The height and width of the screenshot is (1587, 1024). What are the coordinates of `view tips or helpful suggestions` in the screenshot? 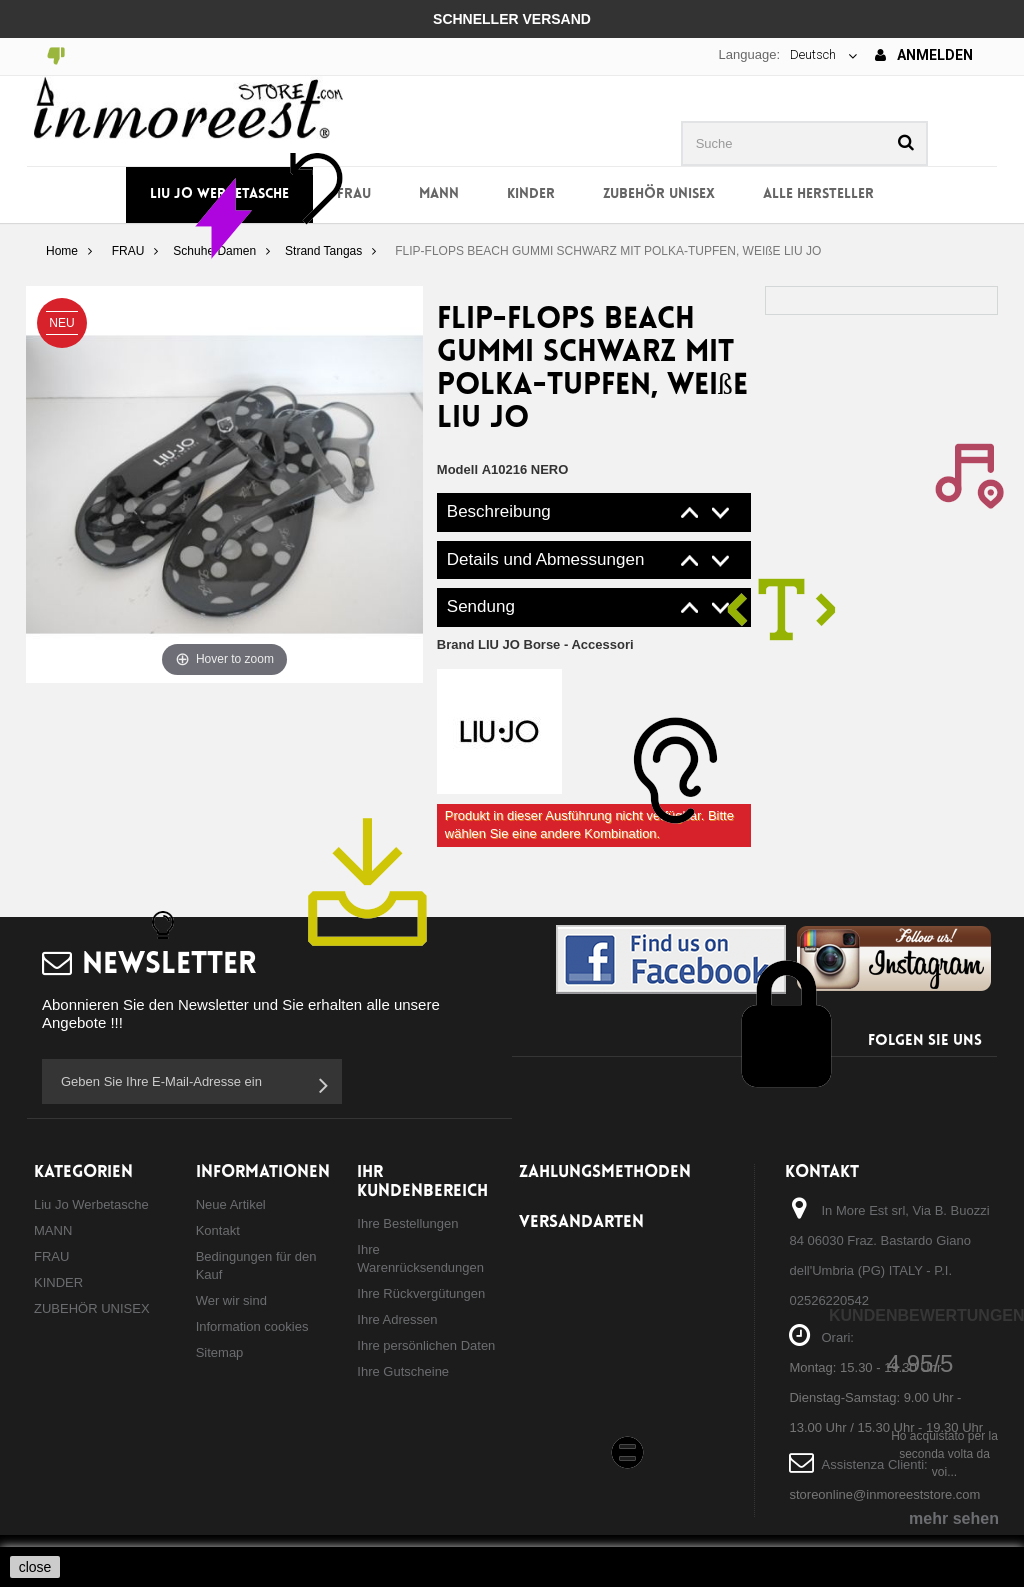 It's located at (163, 925).